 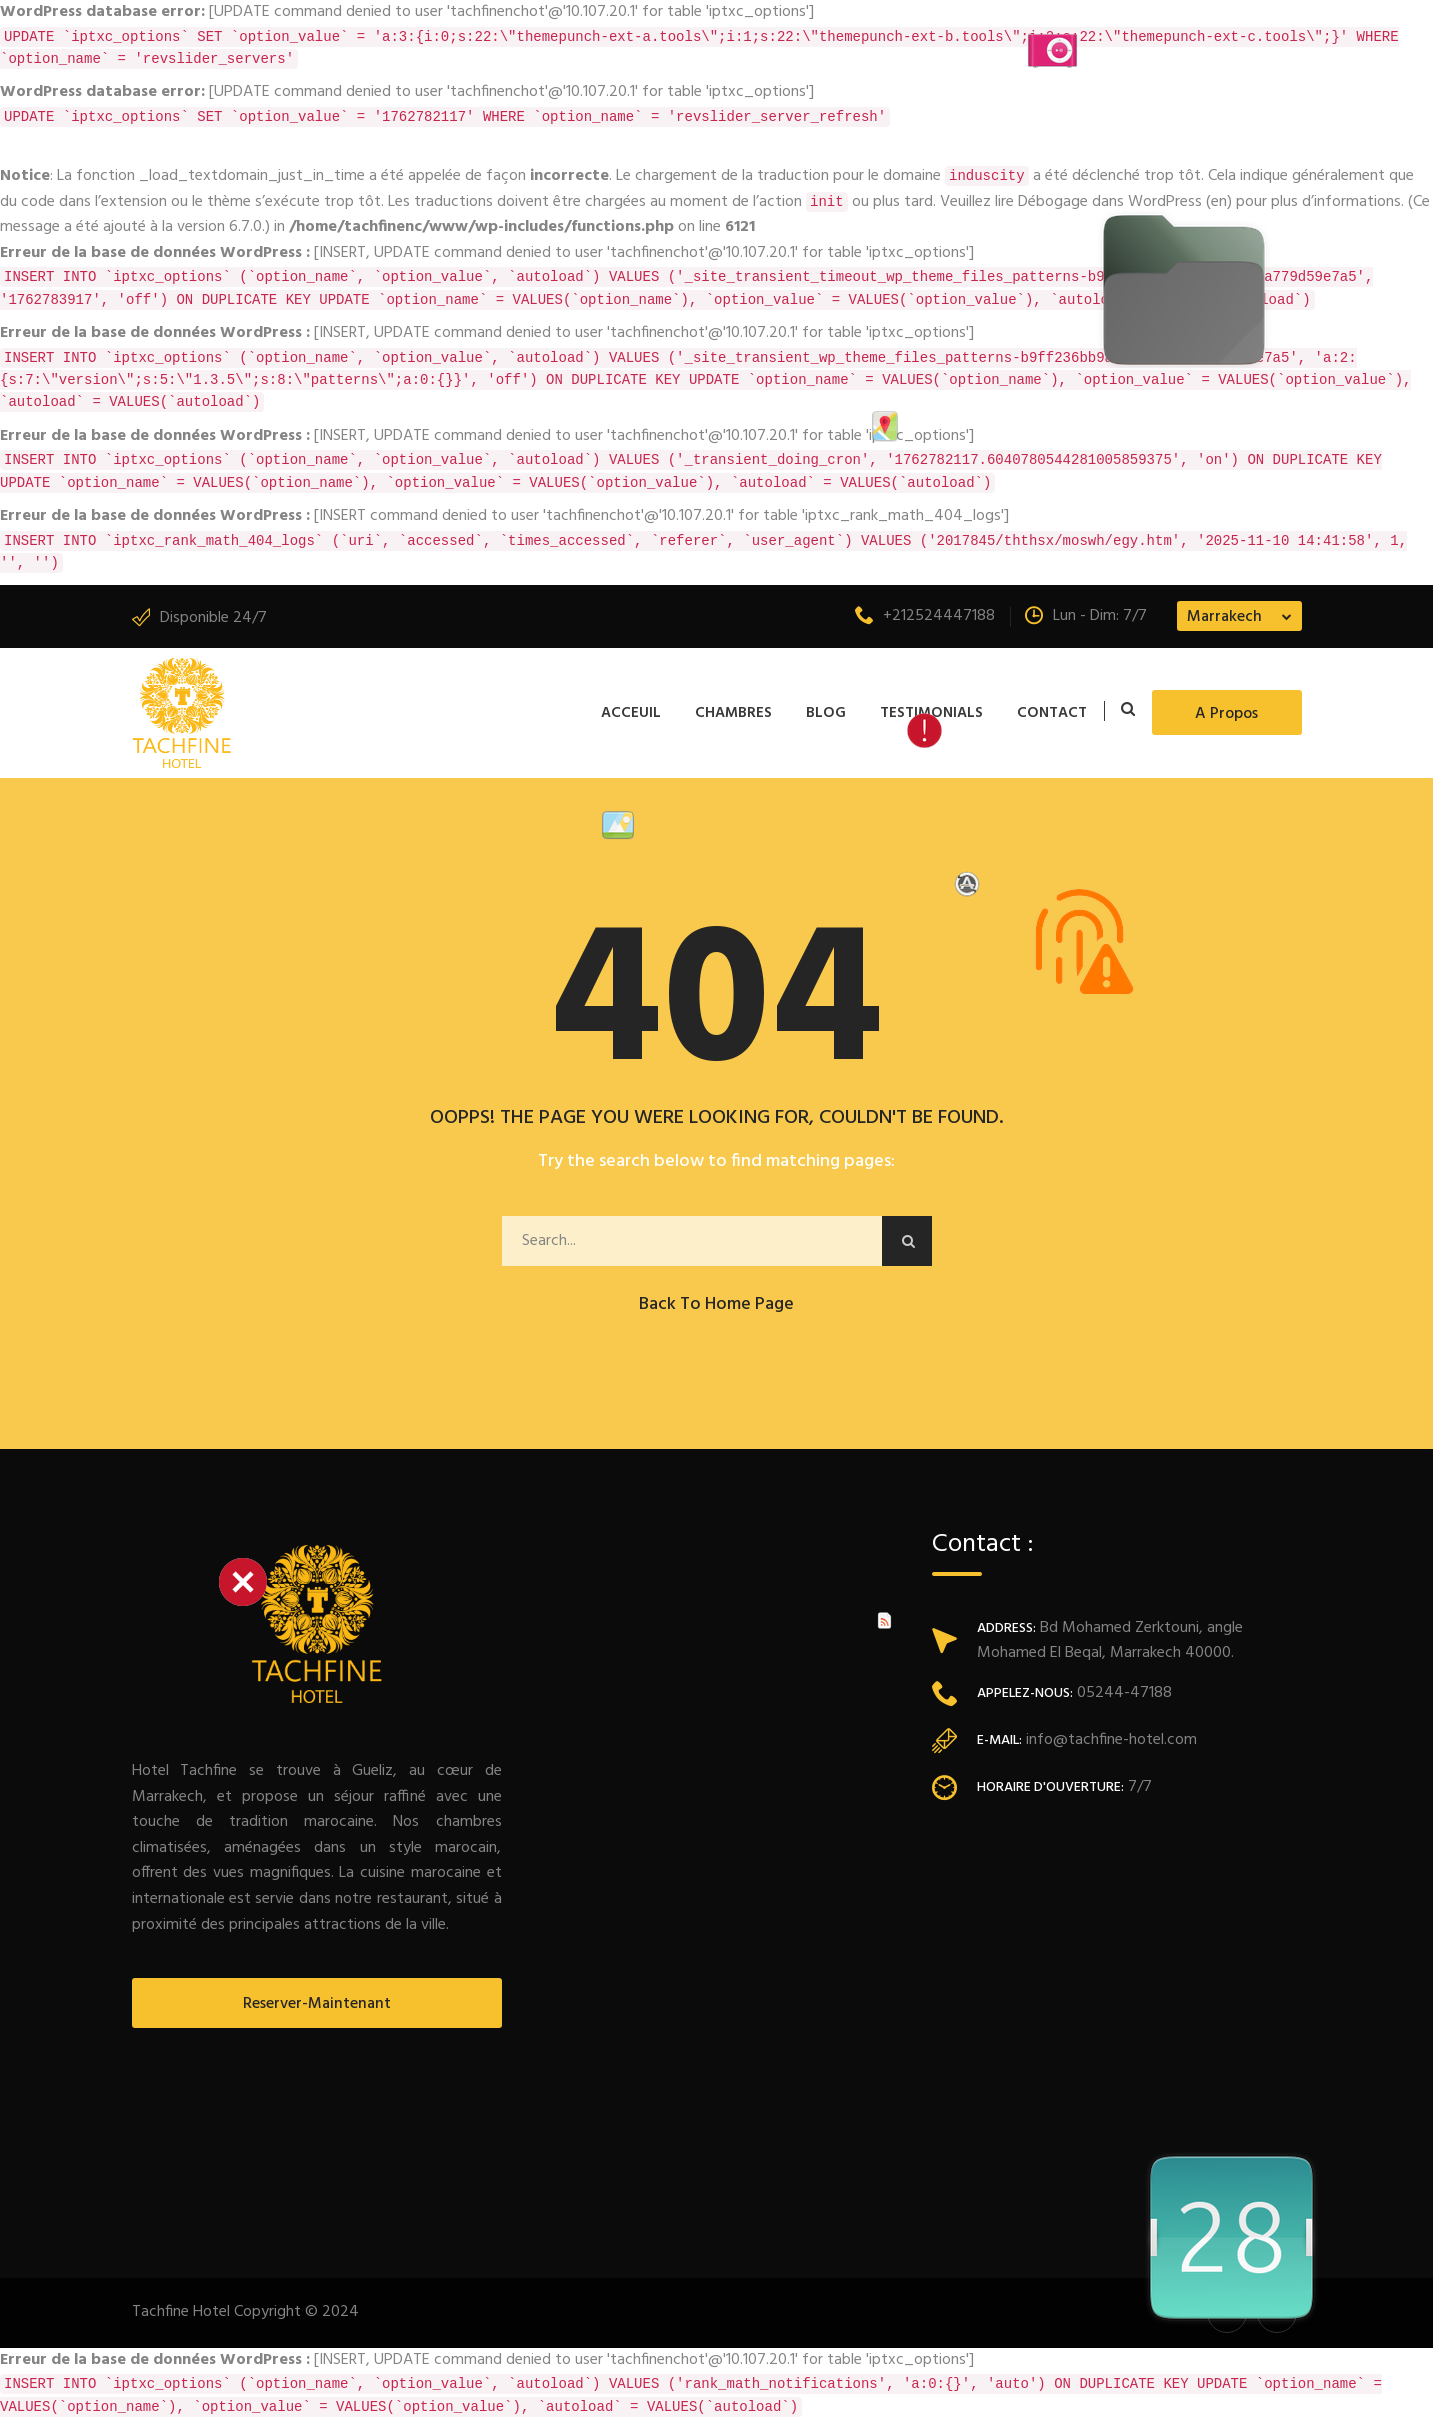 What do you see at coordinates (1184, 290) in the screenshot?
I see `folder ready to accept dragged files` at bounding box center [1184, 290].